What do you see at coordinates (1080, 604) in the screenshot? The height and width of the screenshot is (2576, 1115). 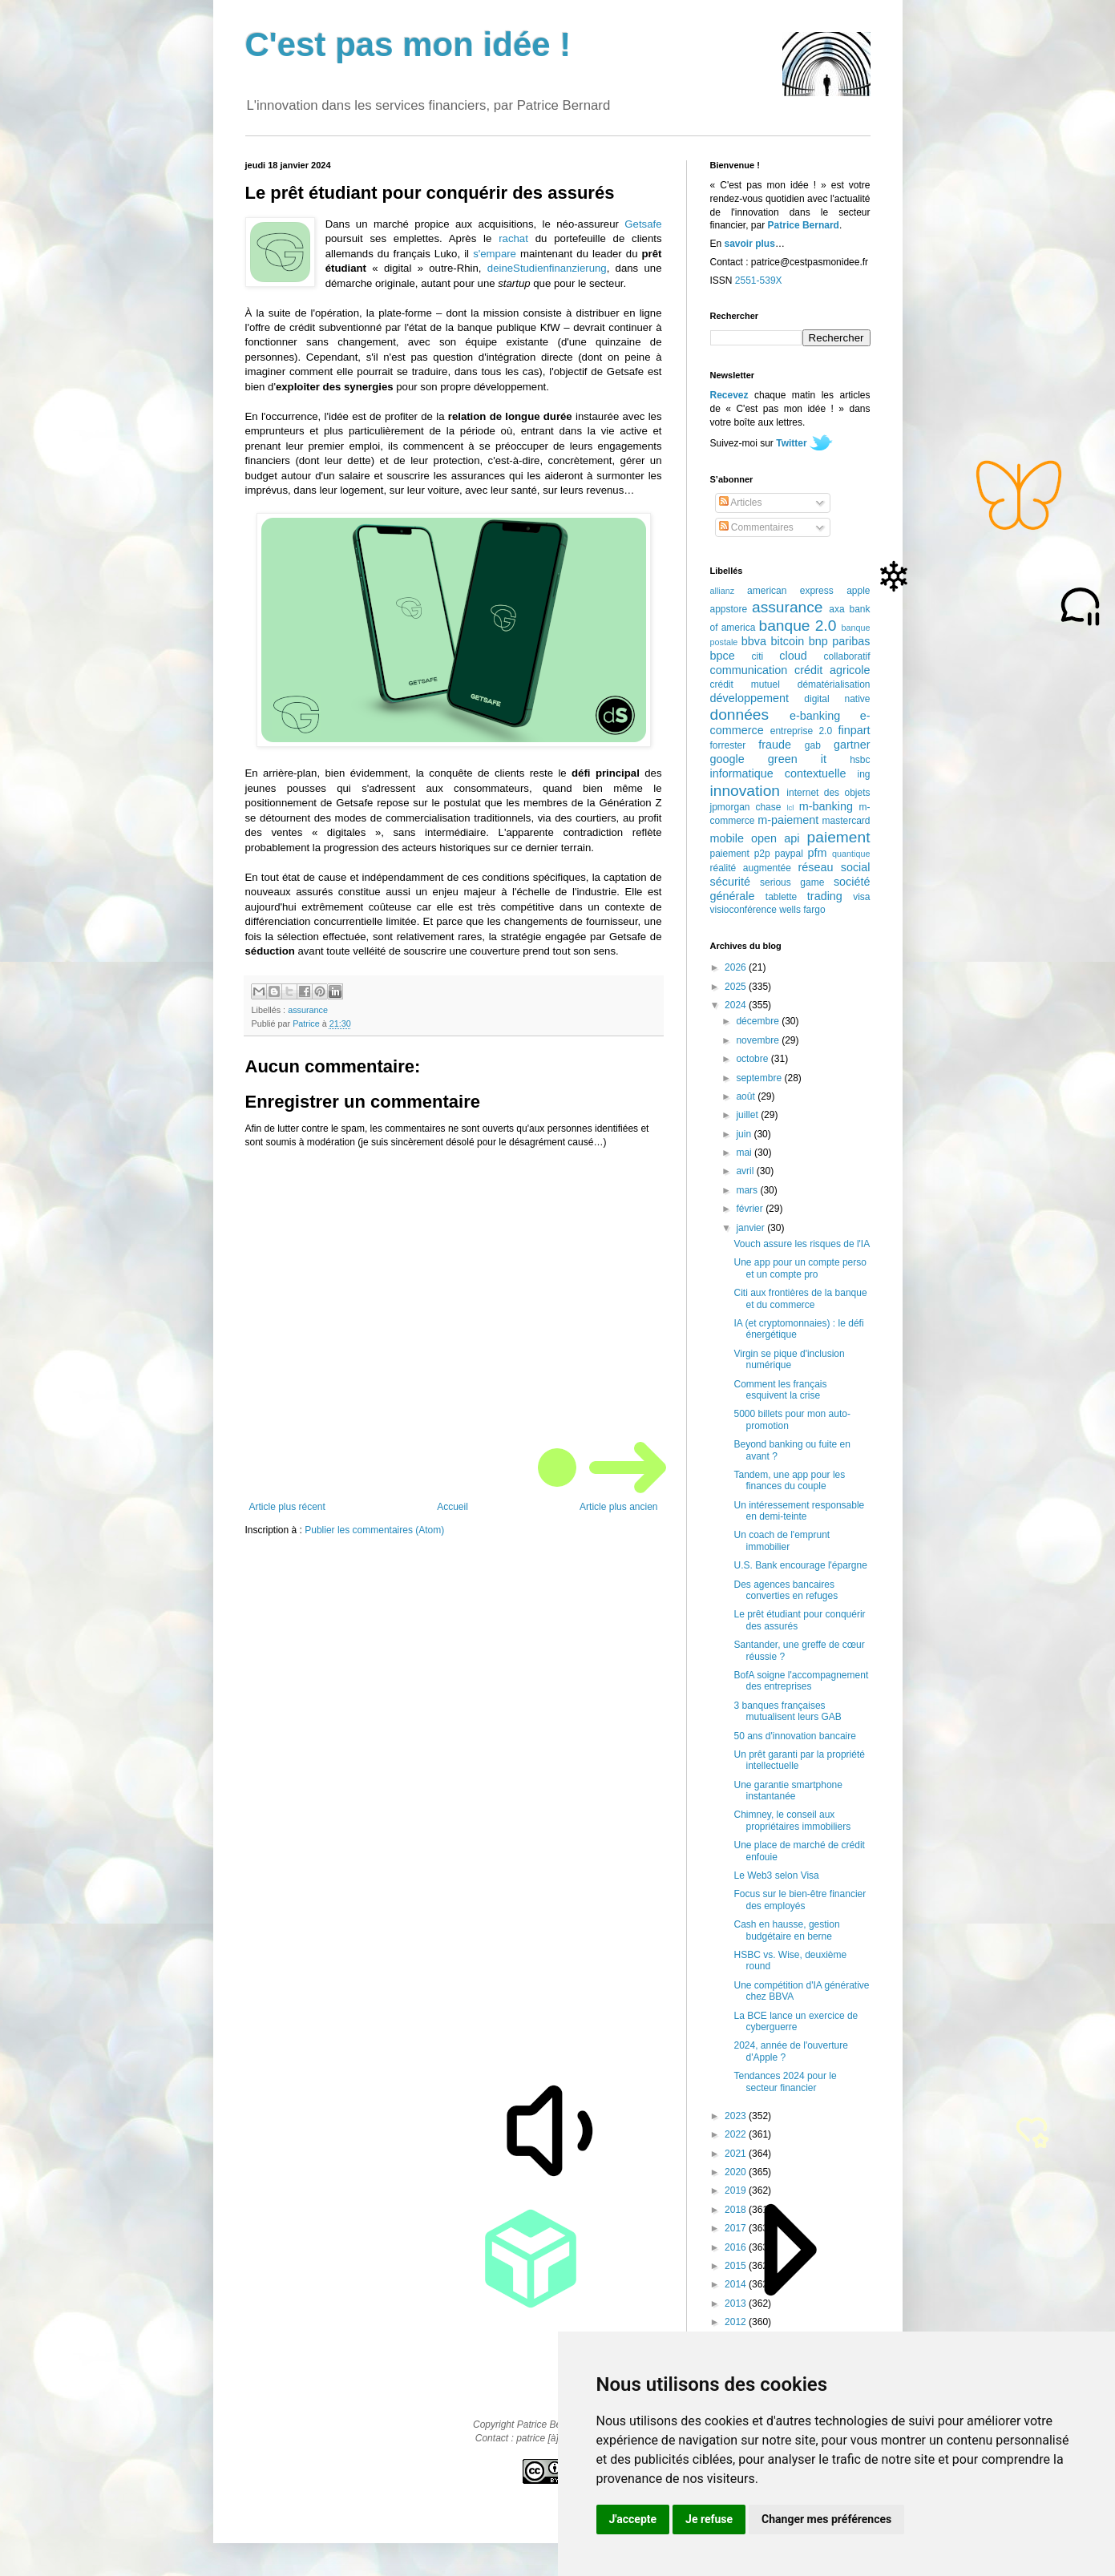 I see `pause message notifications` at bounding box center [1080, 604].